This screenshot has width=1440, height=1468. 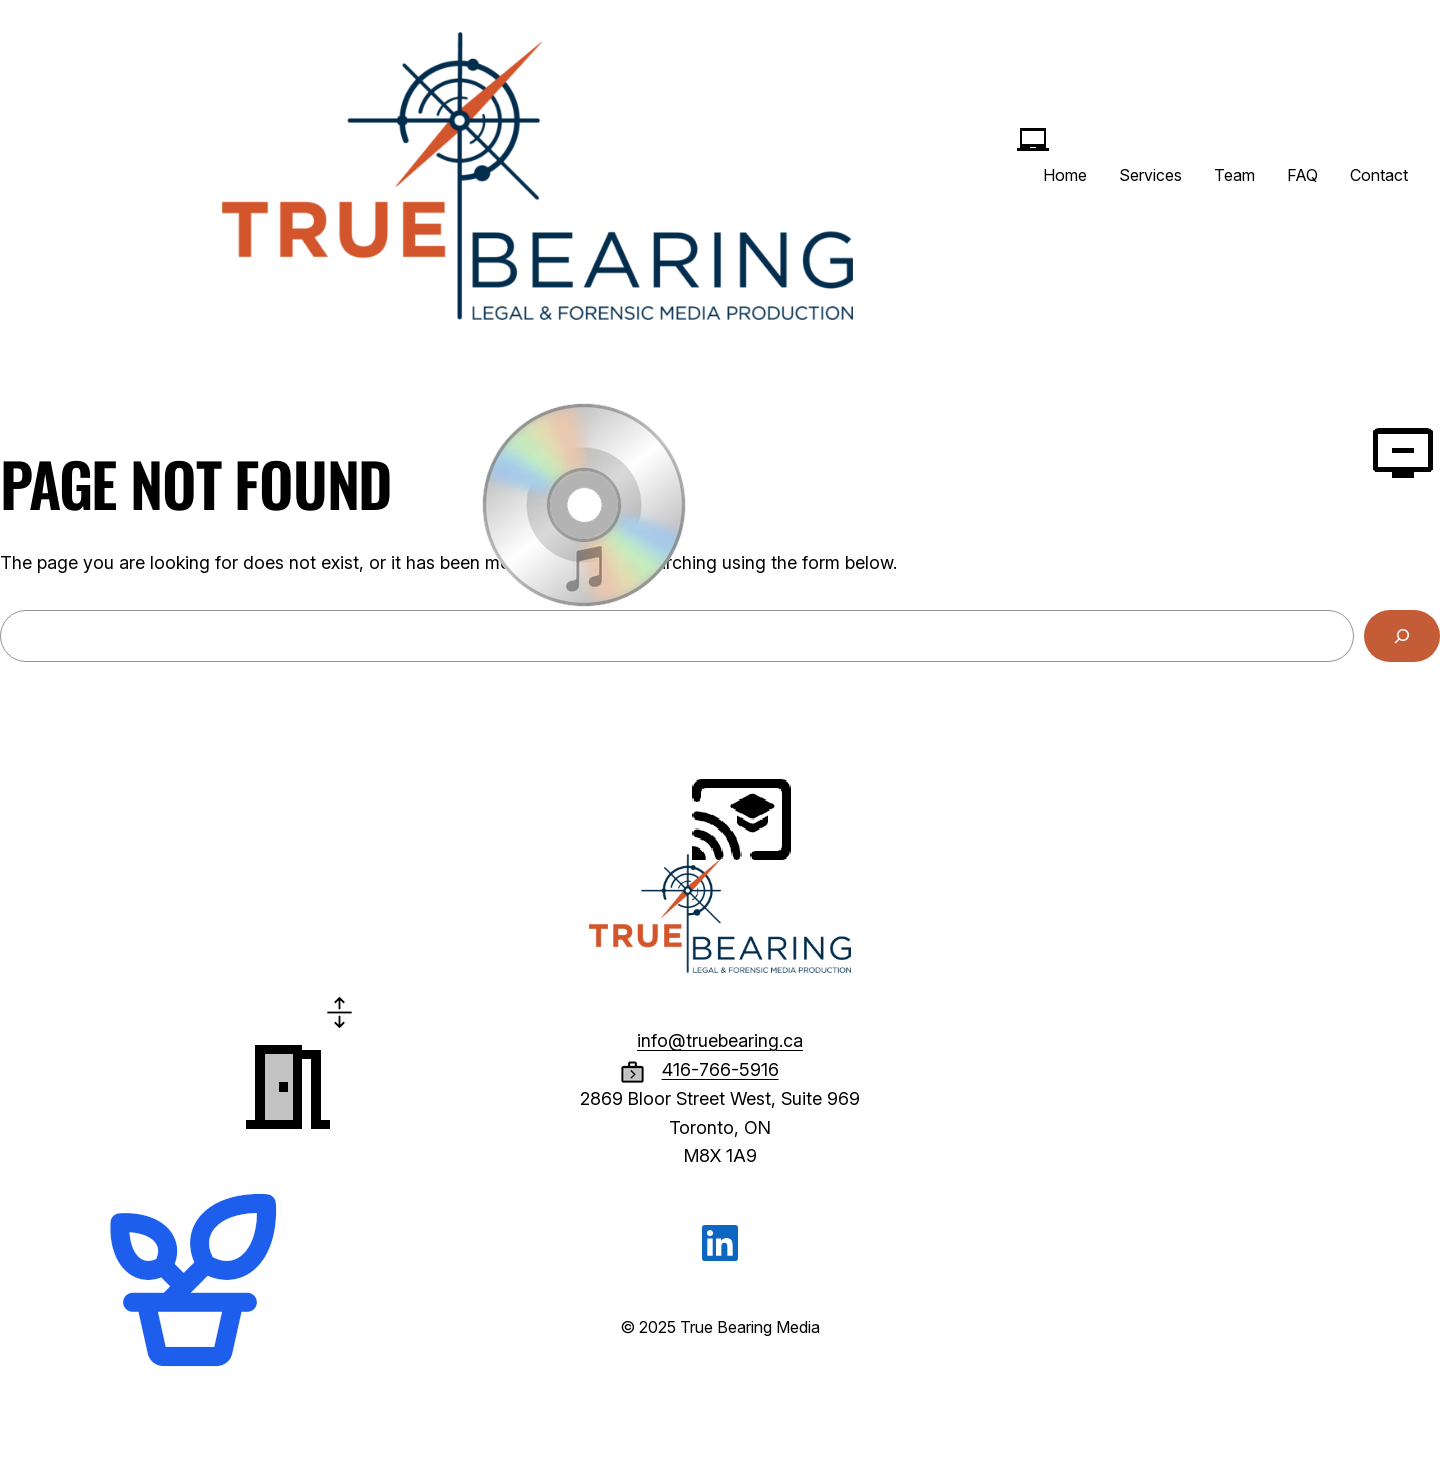 What do you see at coordinates (632, 1071) in the screenshot?
I see `schedule task for next week` at bounding box center [632, 1071].